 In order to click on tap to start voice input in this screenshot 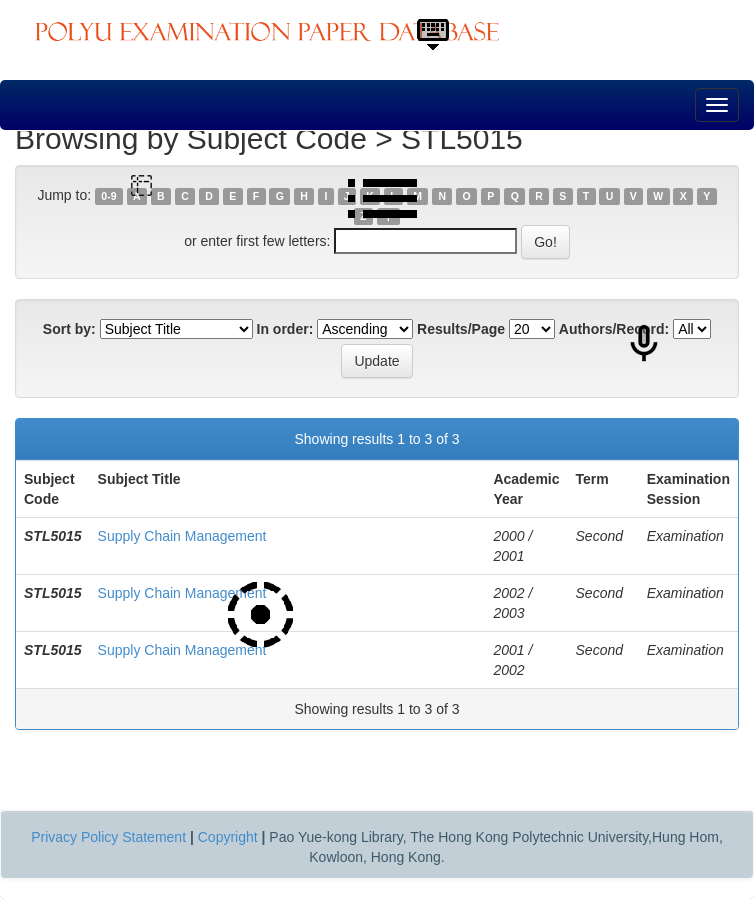, I will do `click(644, 344)`.